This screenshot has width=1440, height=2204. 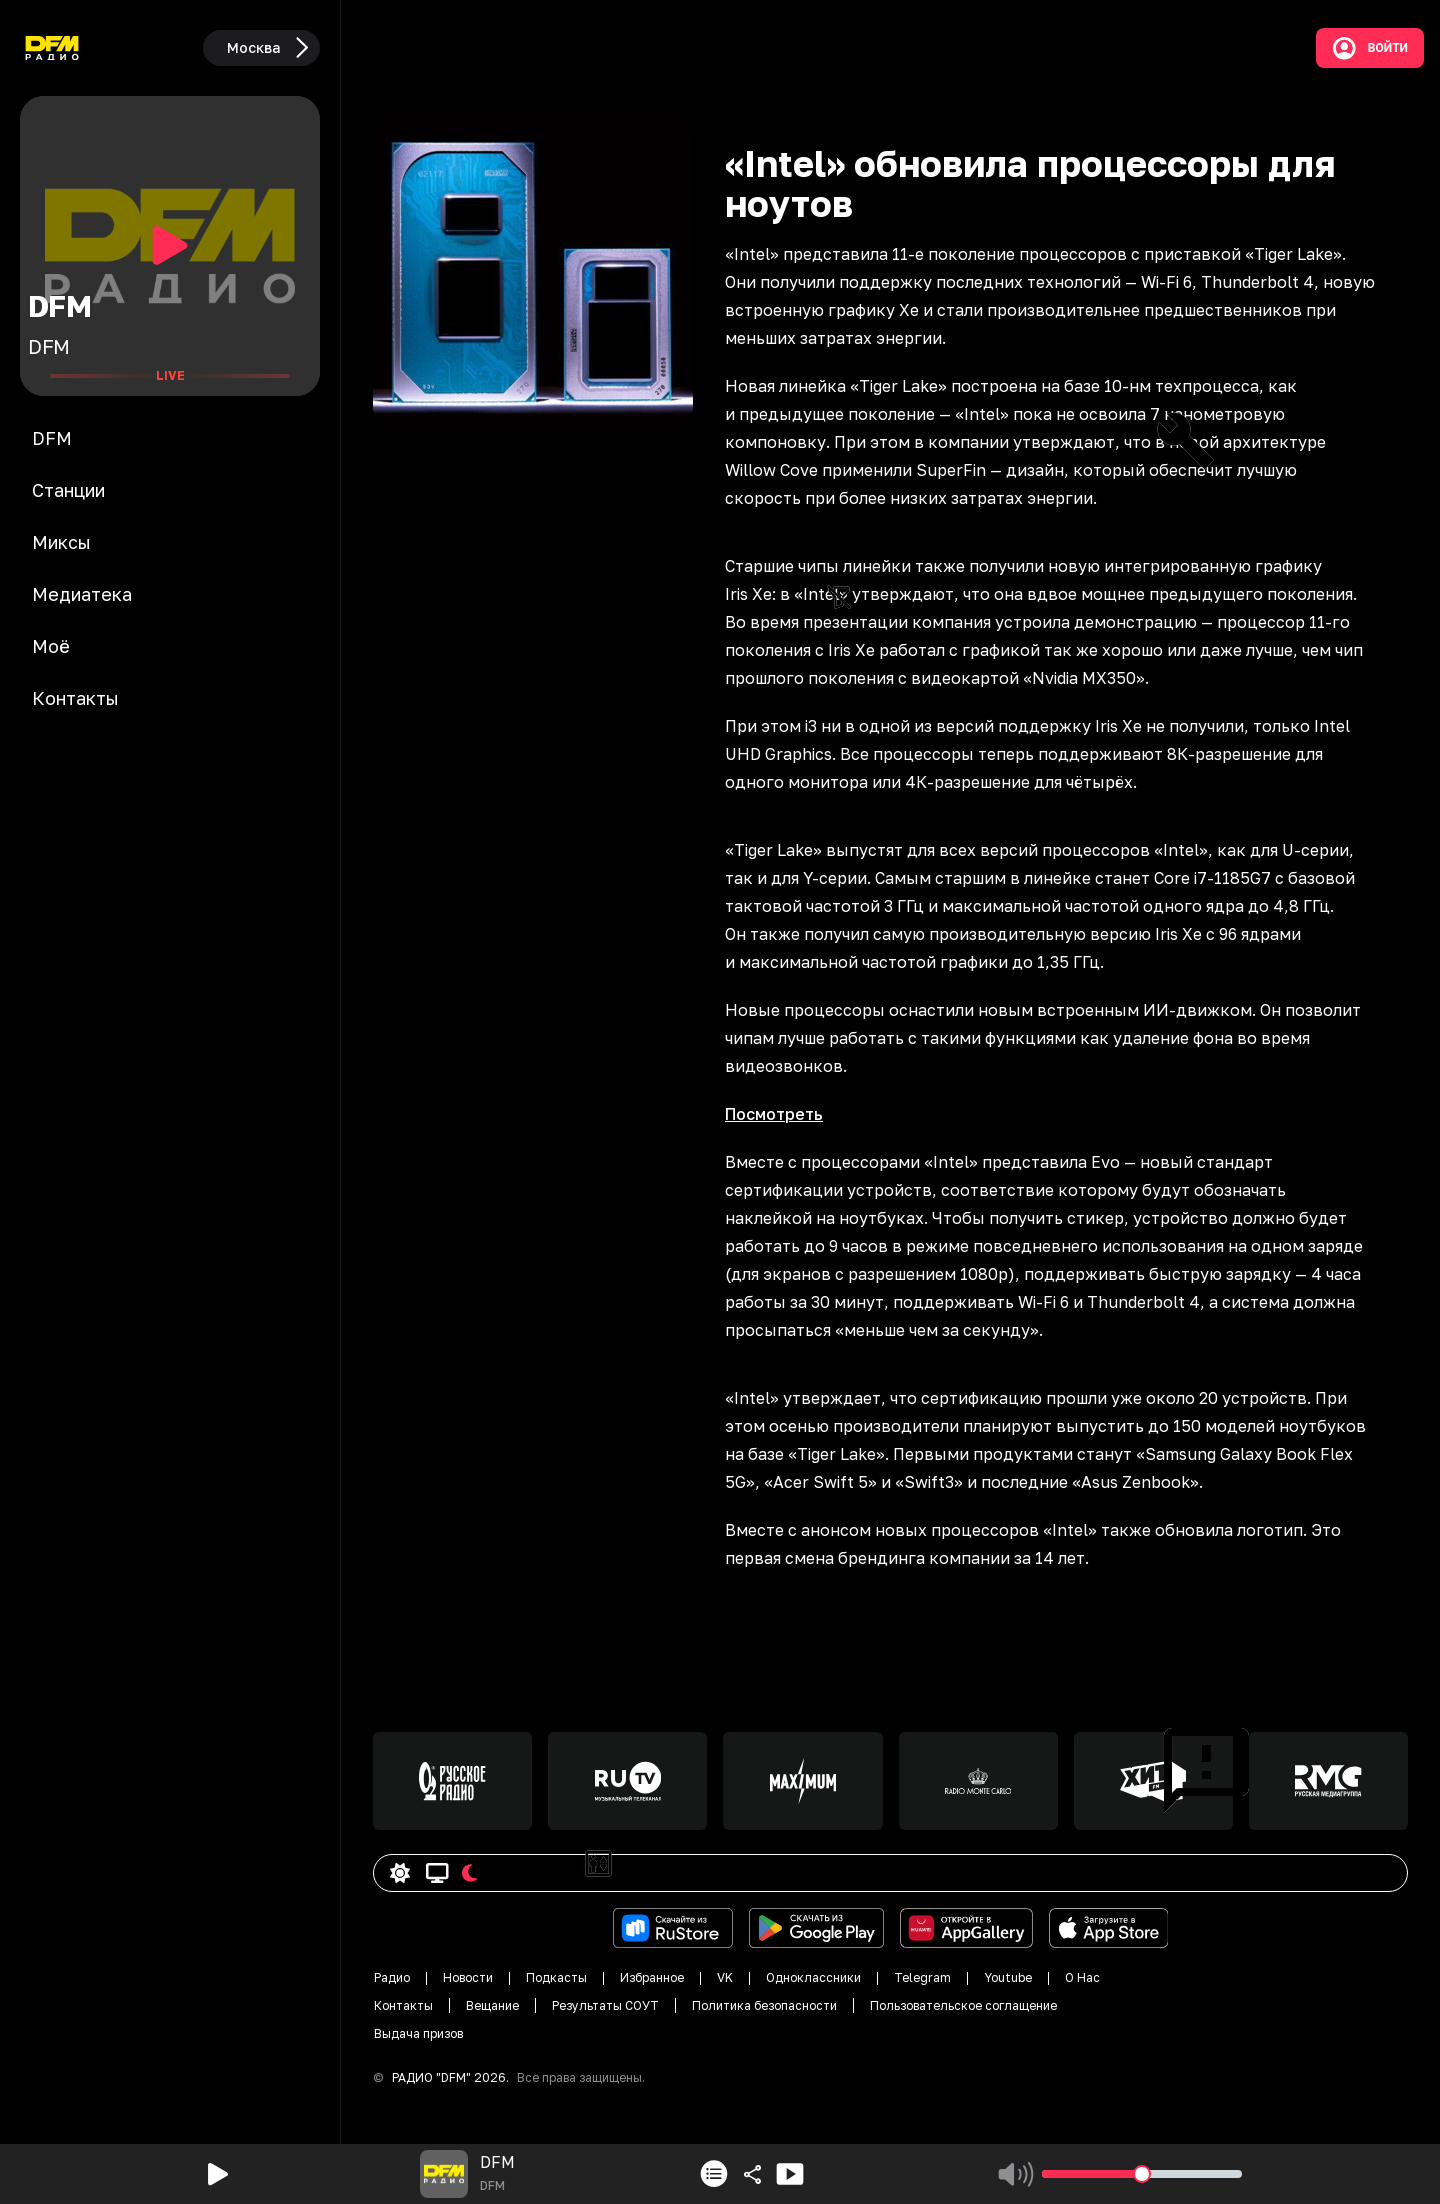 I want to click on access settings or configuration options, so click(x=1185, y=440).